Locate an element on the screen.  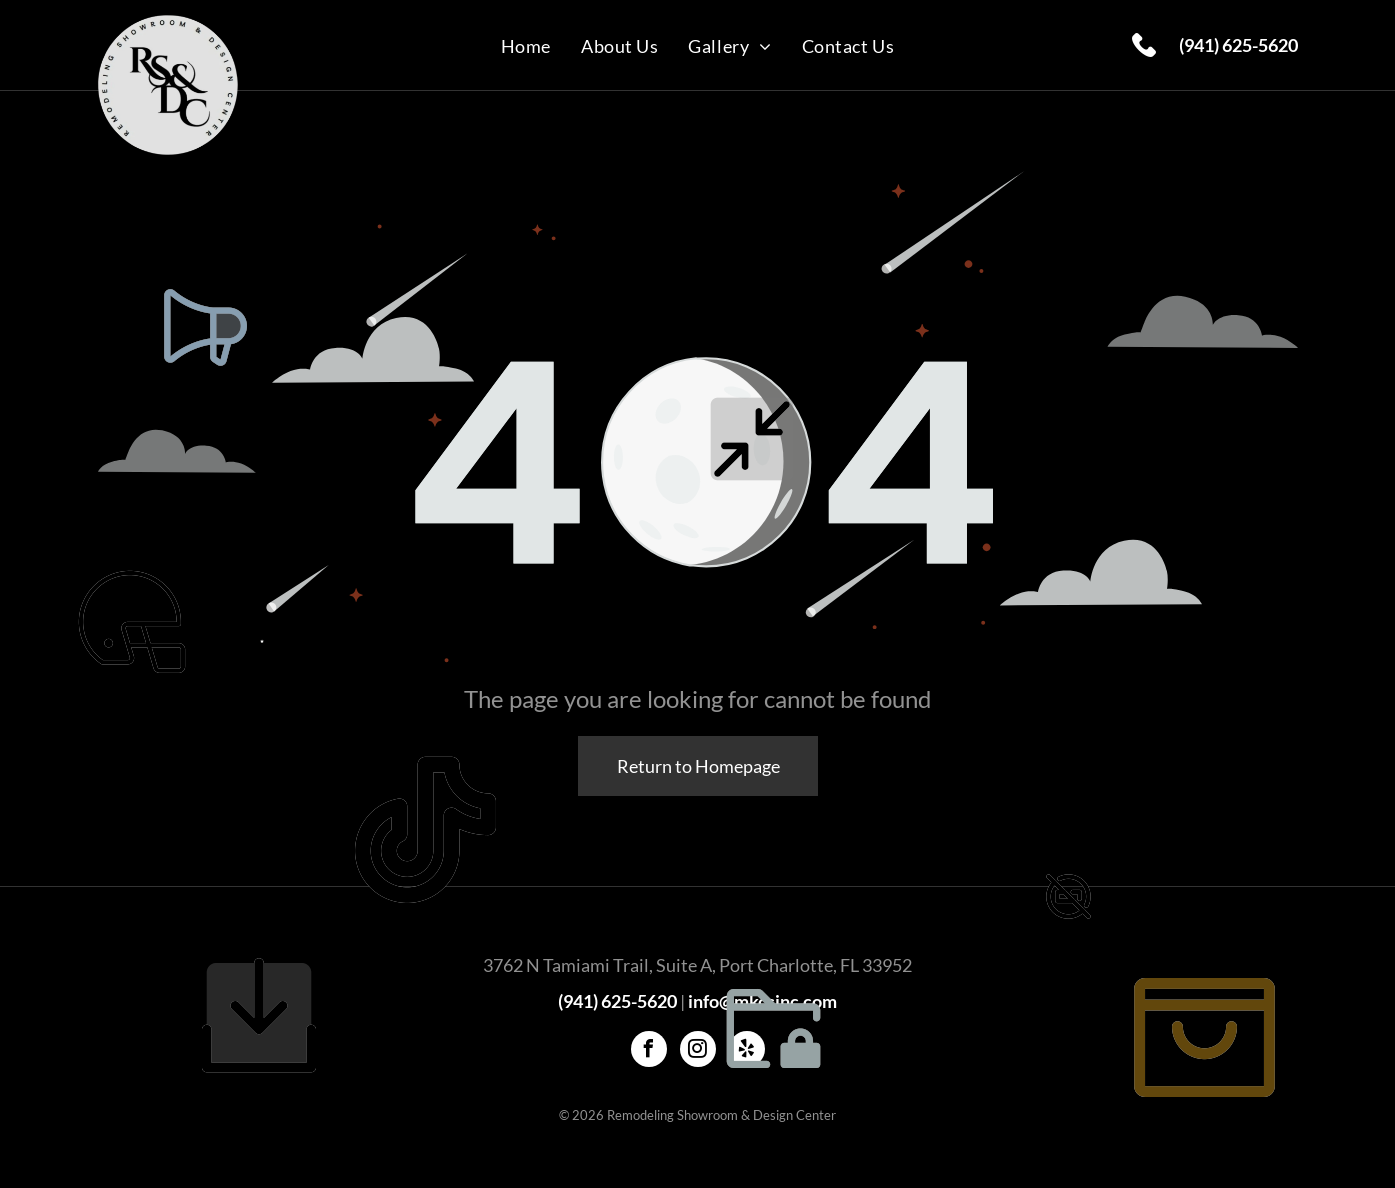
open TikTok app is located at coordinates (425, 832).